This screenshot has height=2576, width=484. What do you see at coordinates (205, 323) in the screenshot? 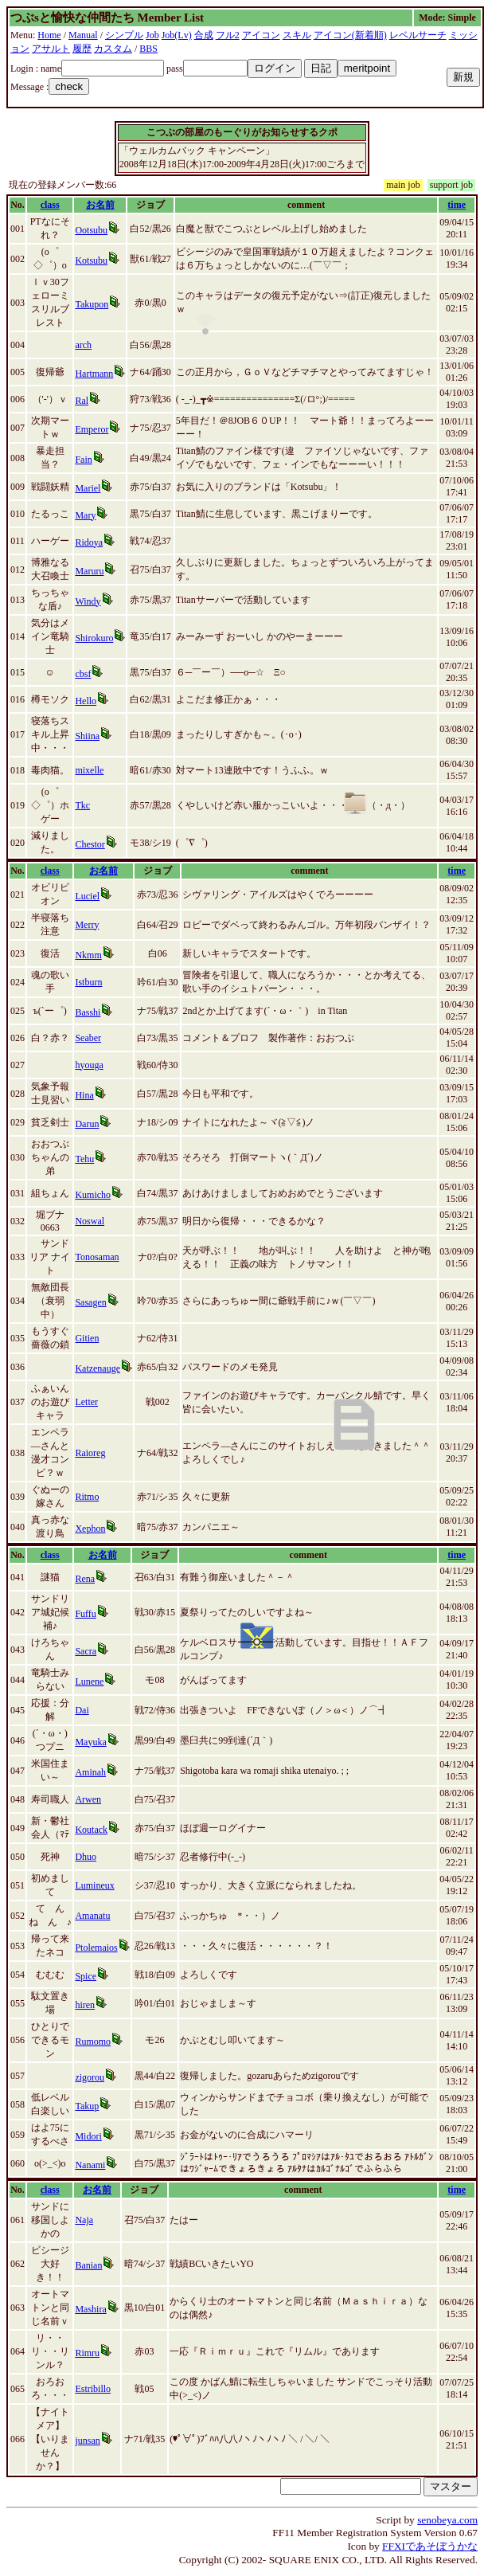
I see `indicates active wireless network connection` at bounding box center [205, 323].